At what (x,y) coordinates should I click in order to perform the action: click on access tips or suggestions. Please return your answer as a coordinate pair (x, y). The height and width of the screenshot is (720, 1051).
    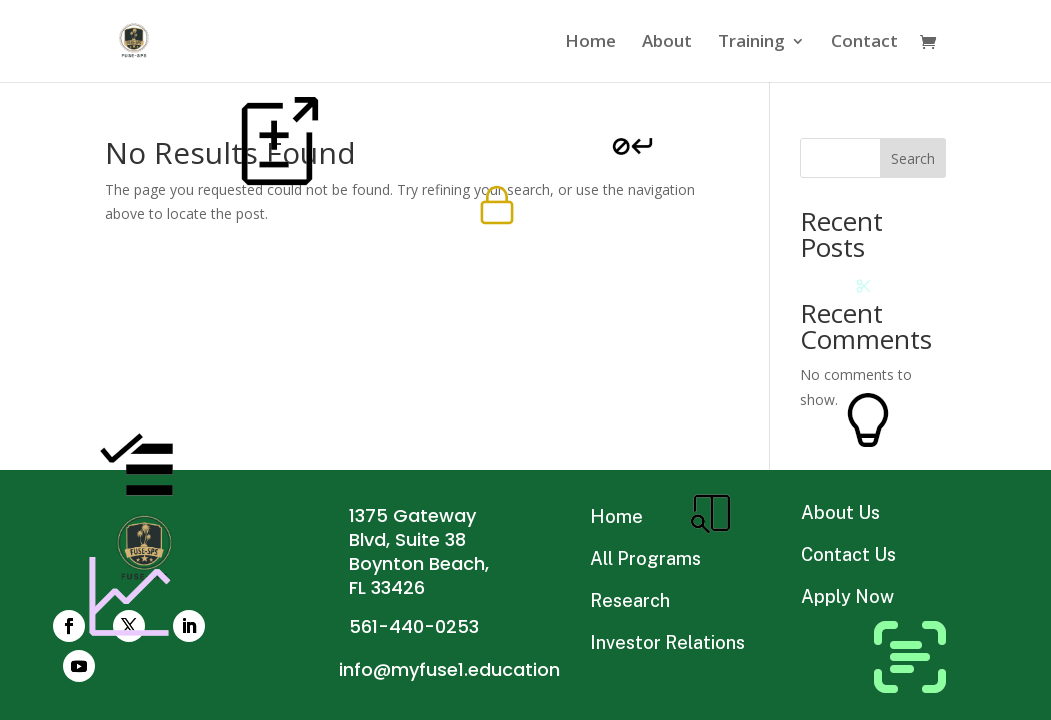
    Looking at the image, I should click on (868, 420).